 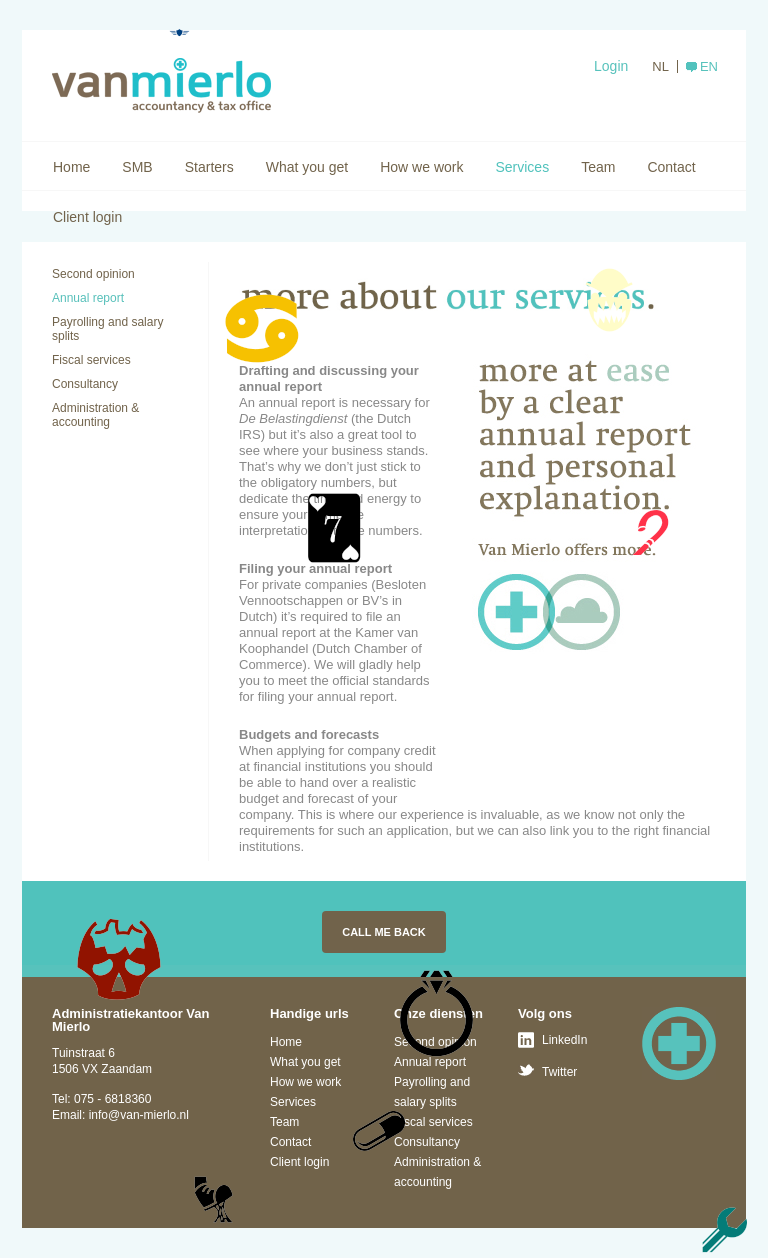 What do you see at coordinates (379, 1132) in the screenshot?
I see `access medication reminders or health tracking` at bounding box center [379, 1132].